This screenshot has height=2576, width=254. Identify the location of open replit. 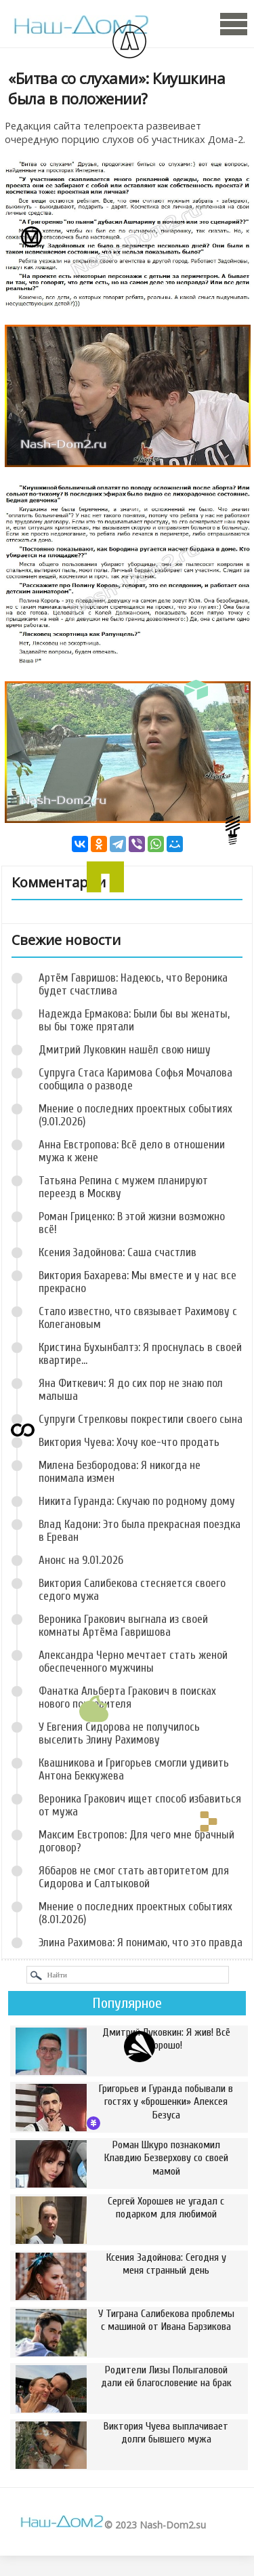
(209, 1822).